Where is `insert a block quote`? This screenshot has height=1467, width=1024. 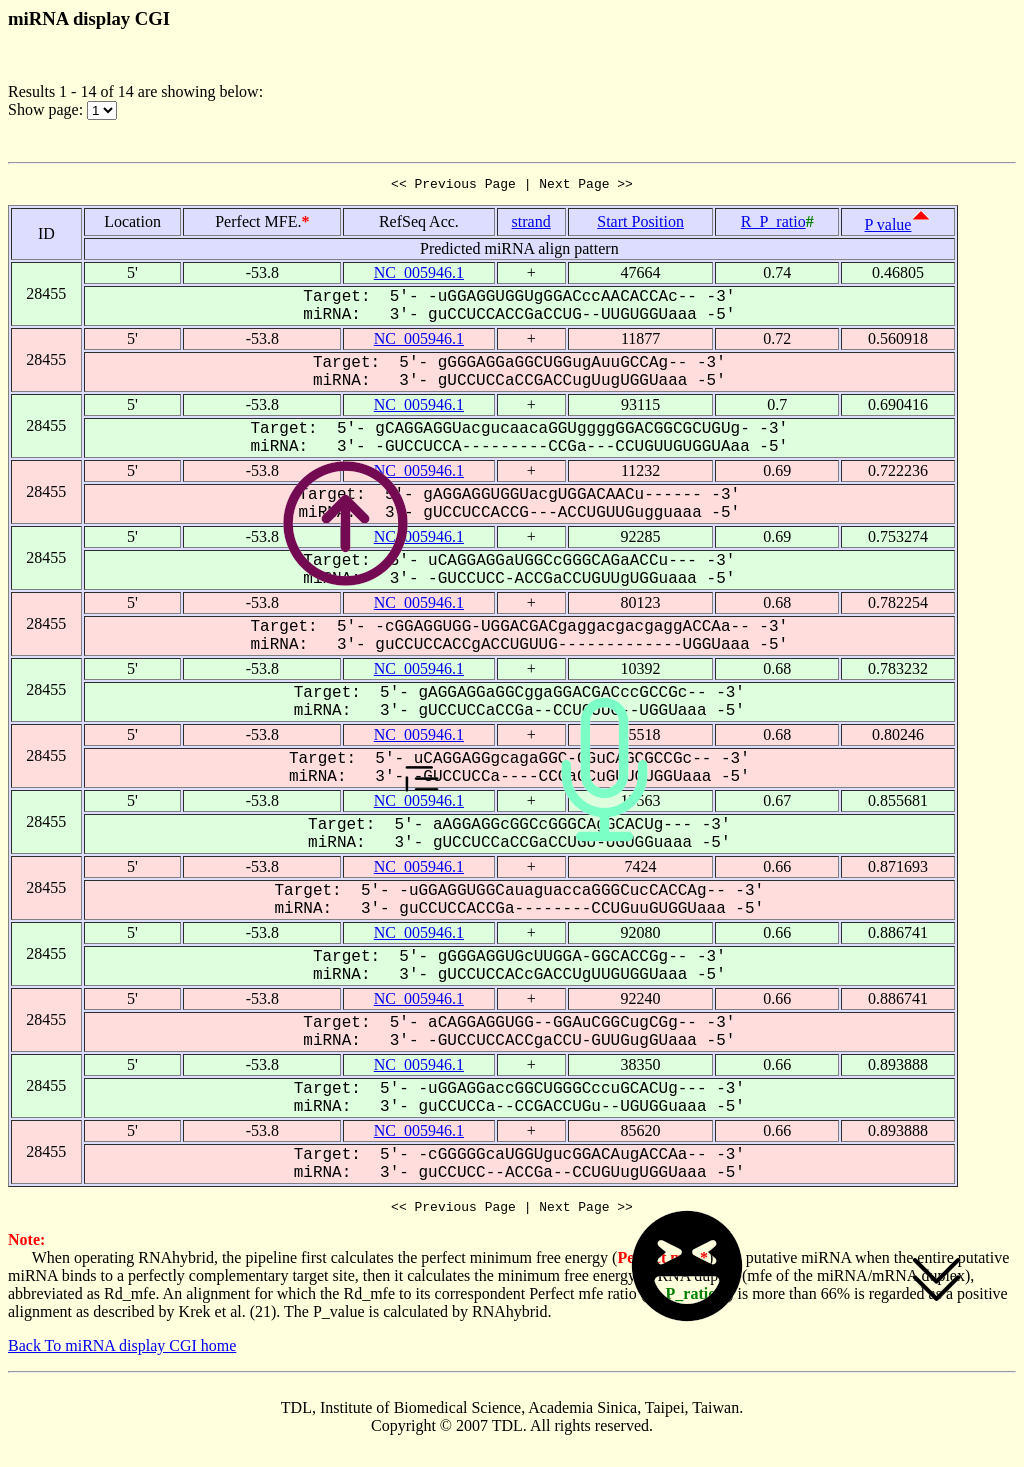
insert a block quote is located at coordinates (422, 778).